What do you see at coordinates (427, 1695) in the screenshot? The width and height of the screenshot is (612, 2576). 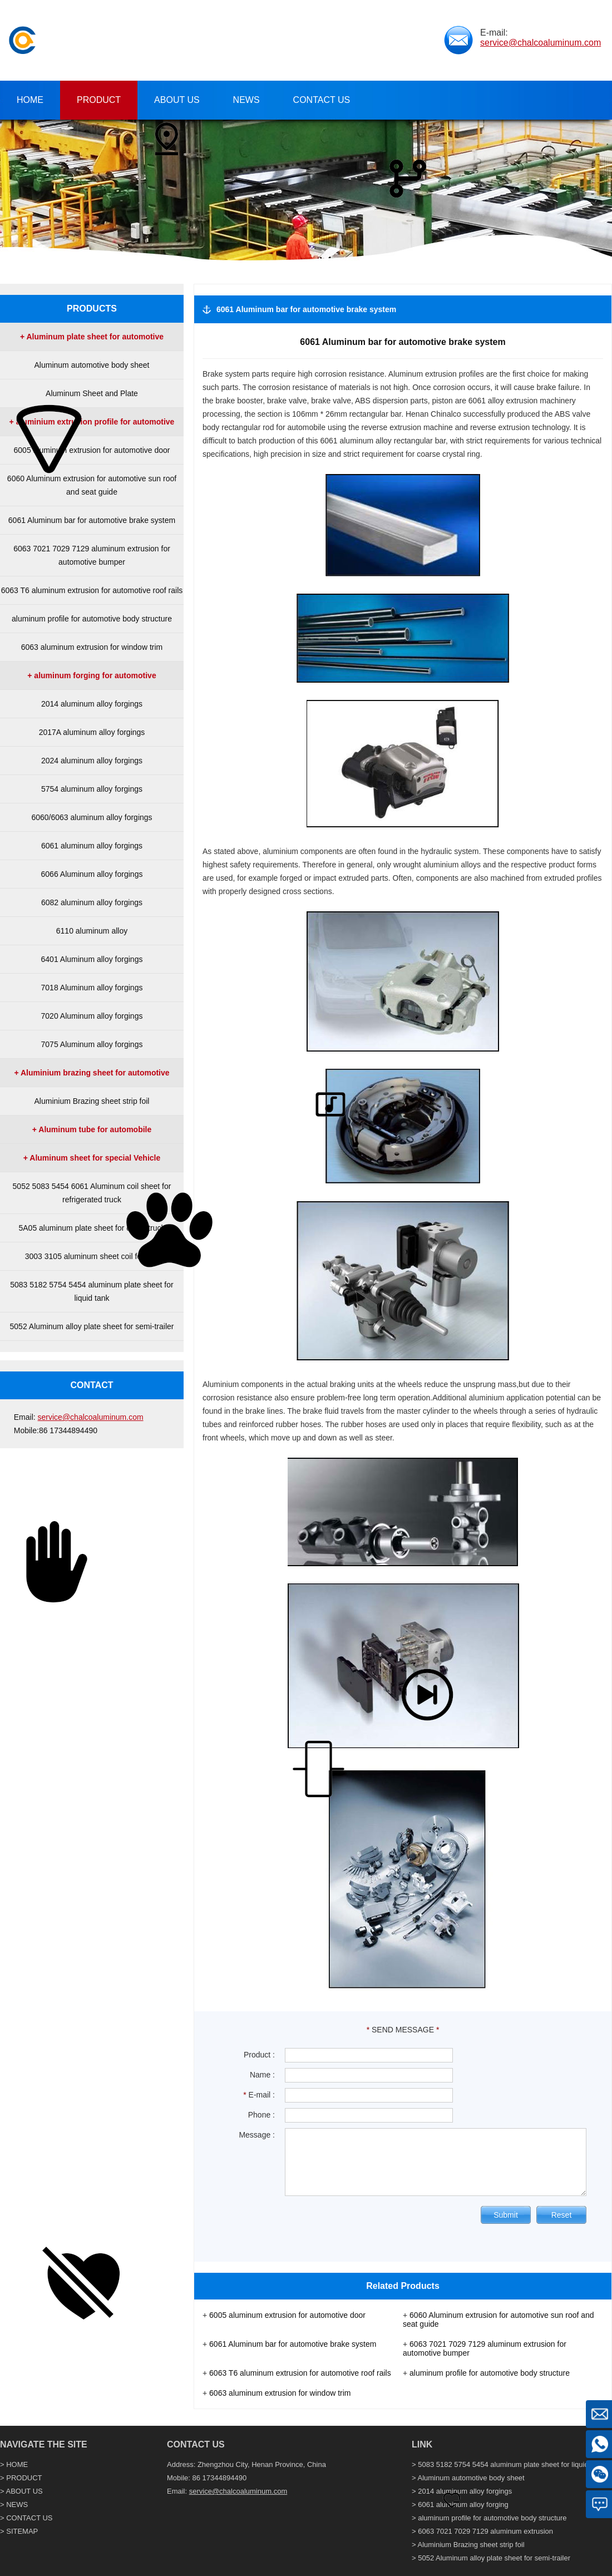 I see `skip to the next track` at bounding box center [427, 1695].